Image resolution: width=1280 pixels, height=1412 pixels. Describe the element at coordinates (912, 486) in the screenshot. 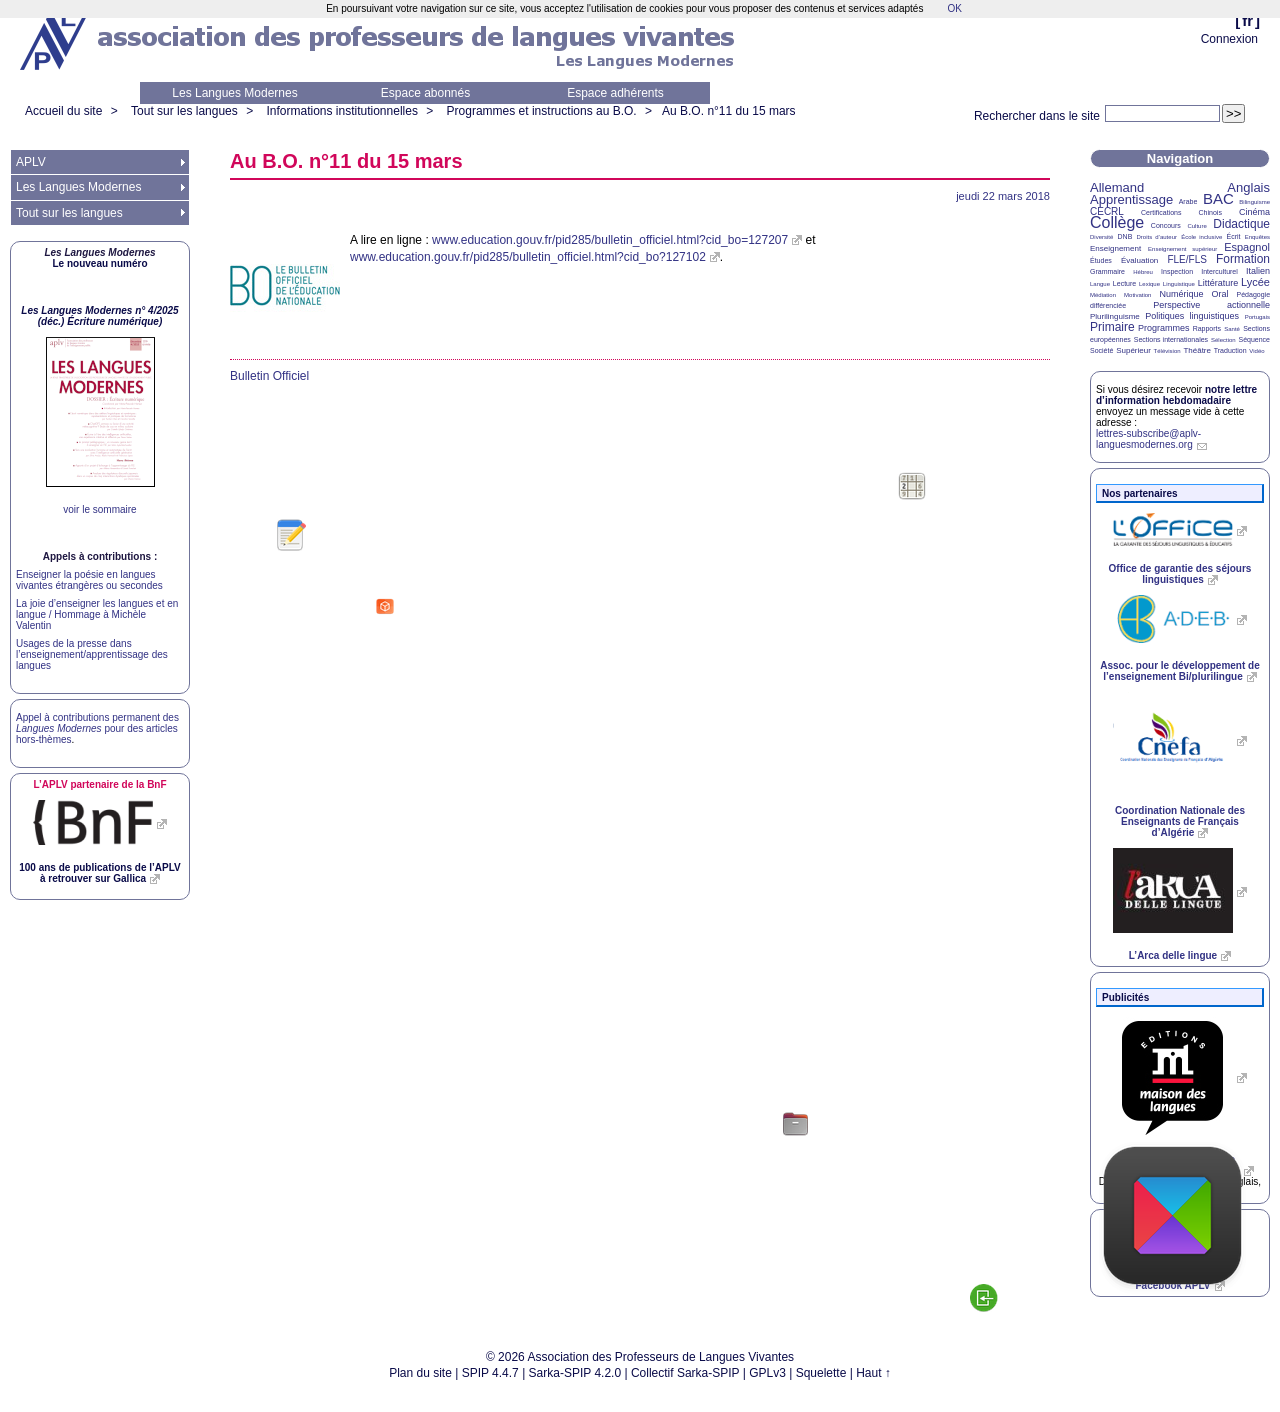

I see `open sudoku puzzle game` at that location.